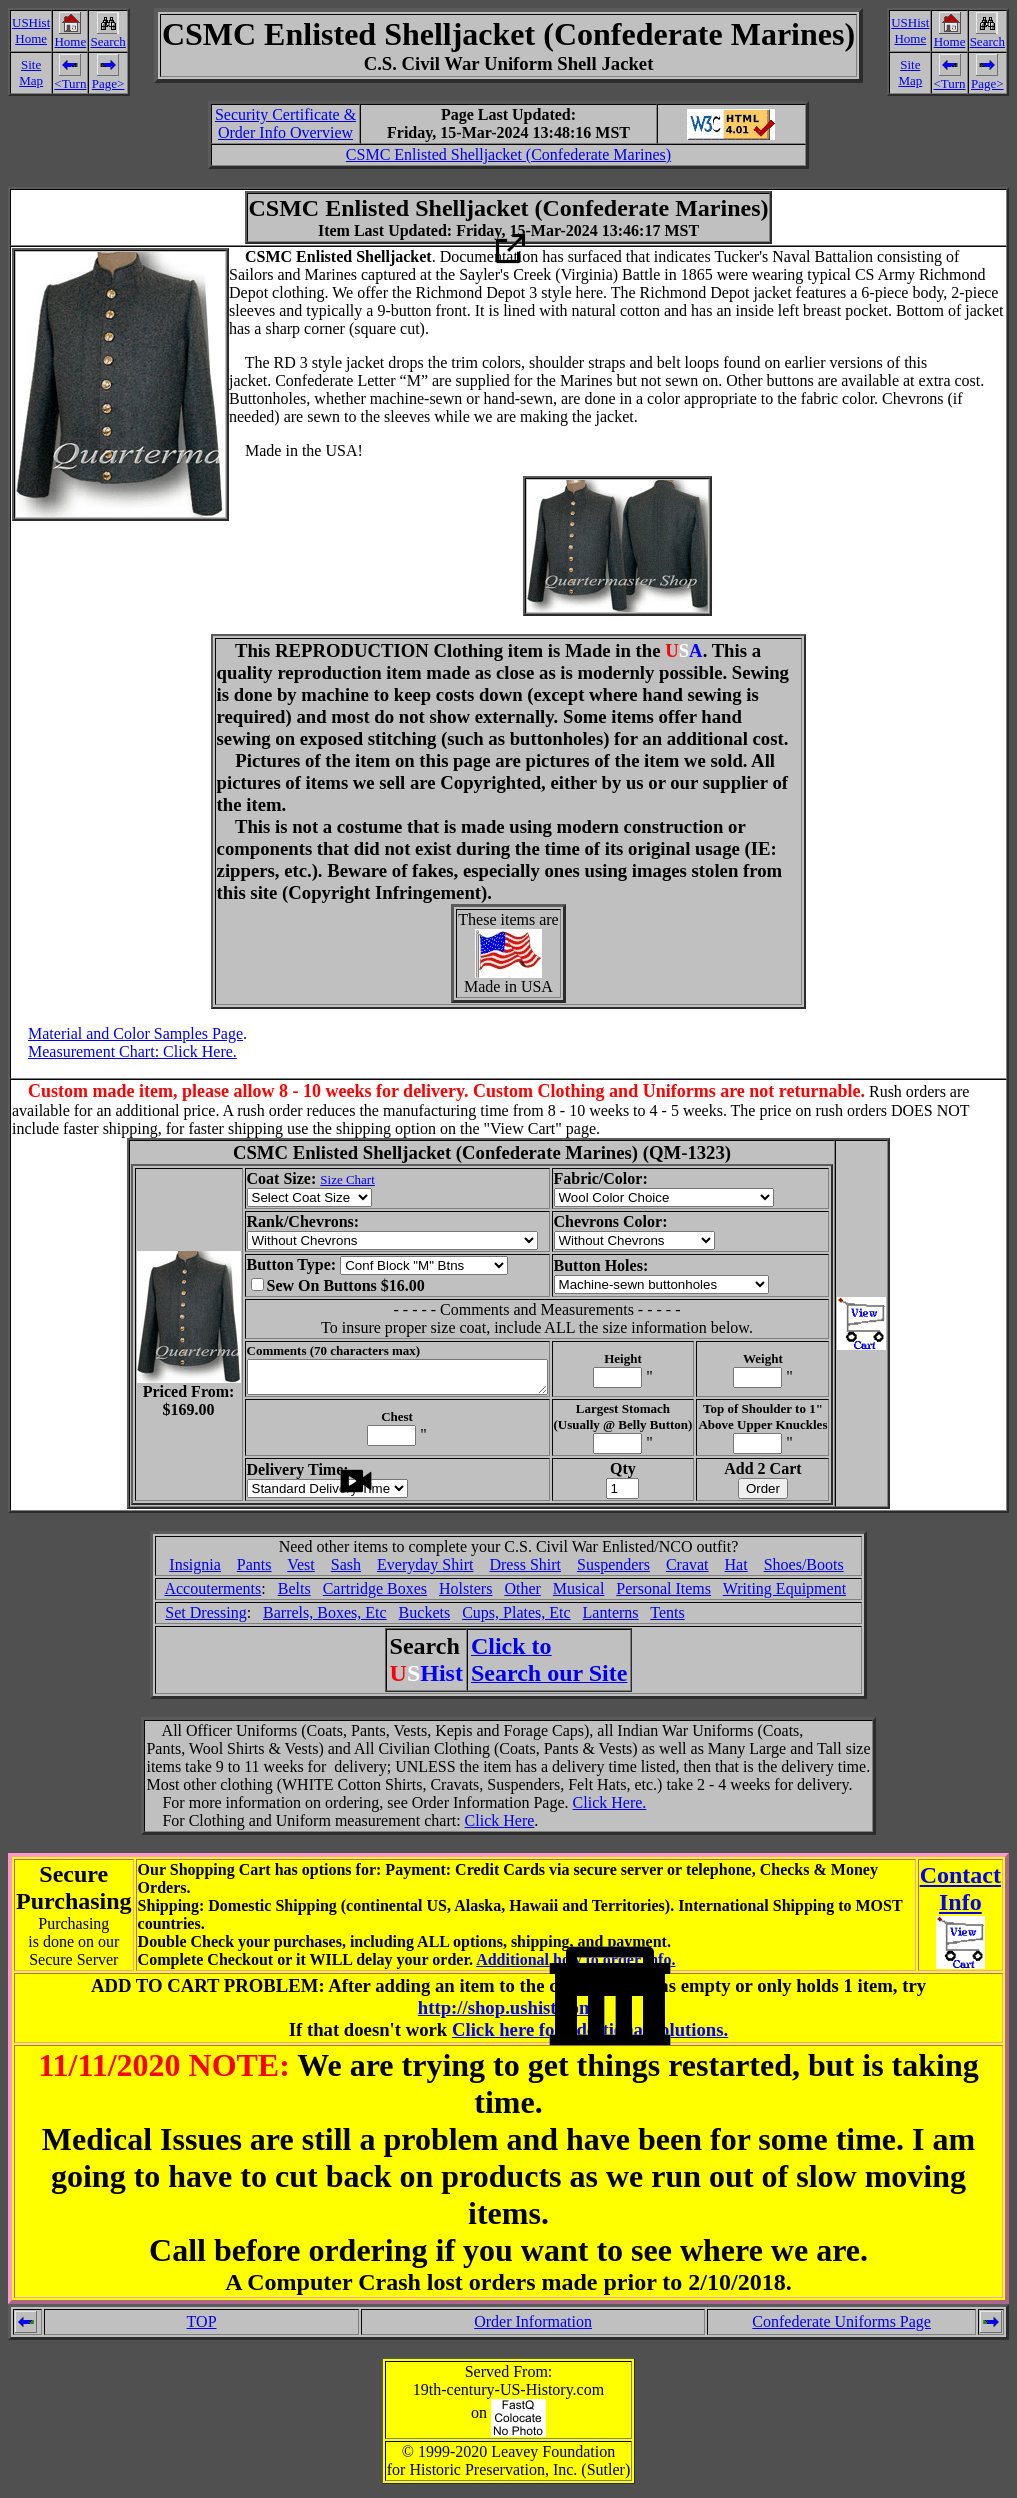 Image resolution: width=1017 pixels, height=2498 pixels. Describe the element at coordinates (510, 248) in the screenshot. I see `open link in a new tab or window` at that location.